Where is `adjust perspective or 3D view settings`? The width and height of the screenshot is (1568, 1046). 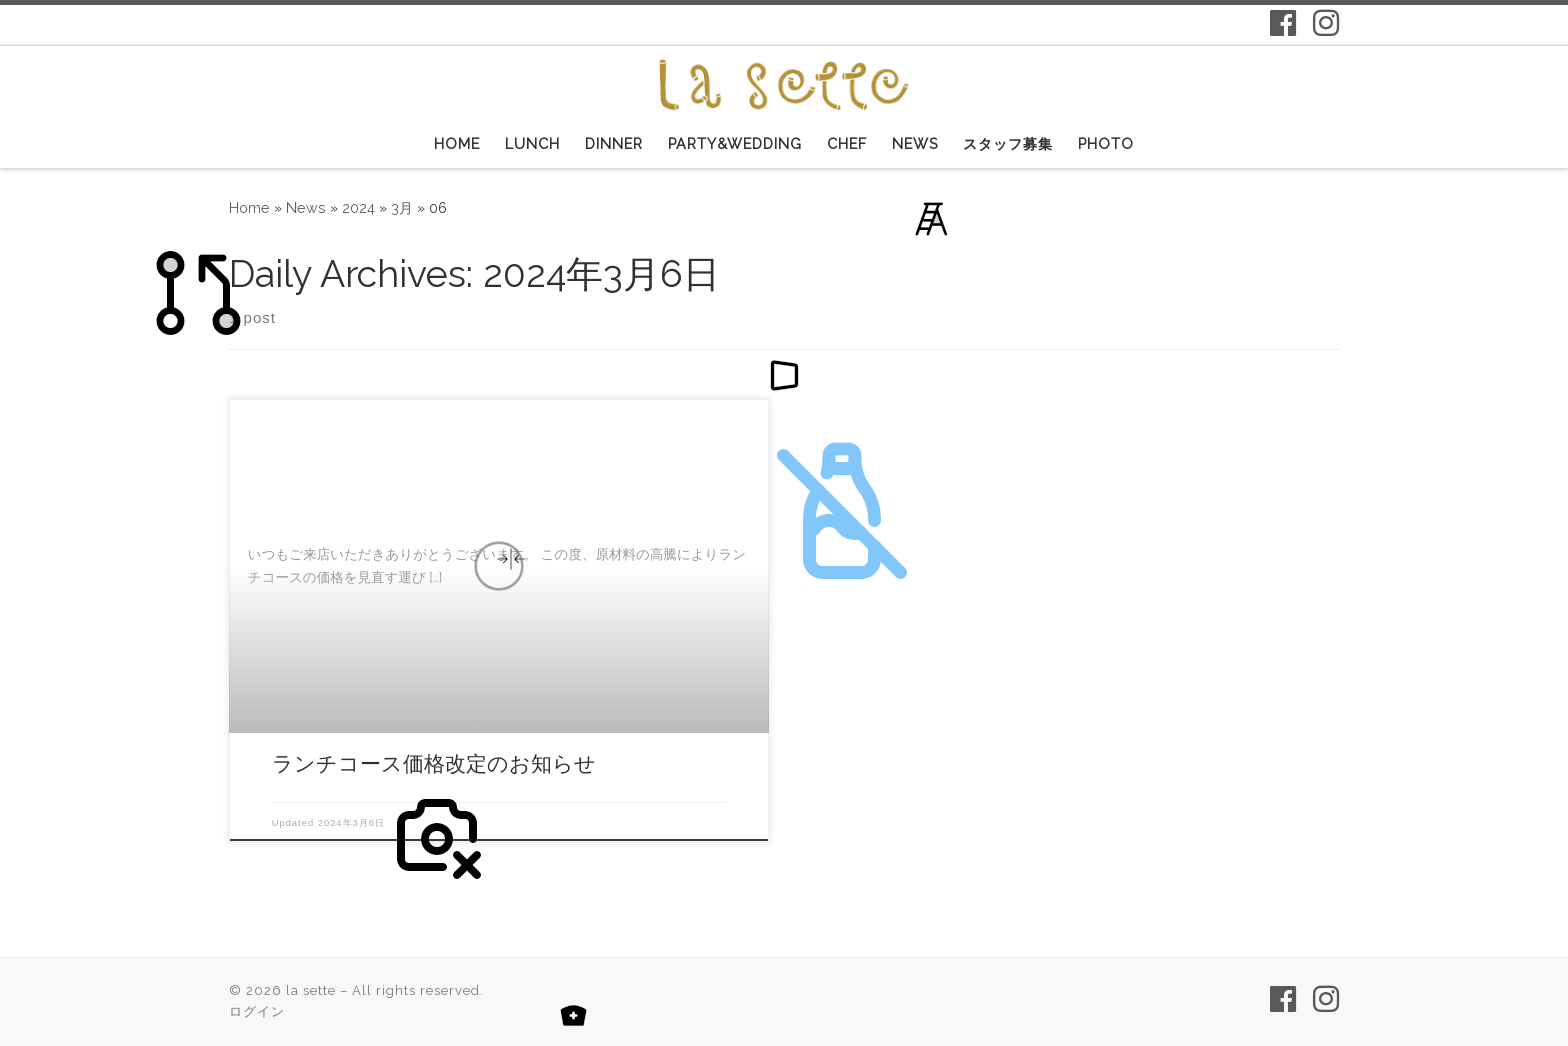 adjust perspective or 3D view settings is located at coordinates (784, 375).